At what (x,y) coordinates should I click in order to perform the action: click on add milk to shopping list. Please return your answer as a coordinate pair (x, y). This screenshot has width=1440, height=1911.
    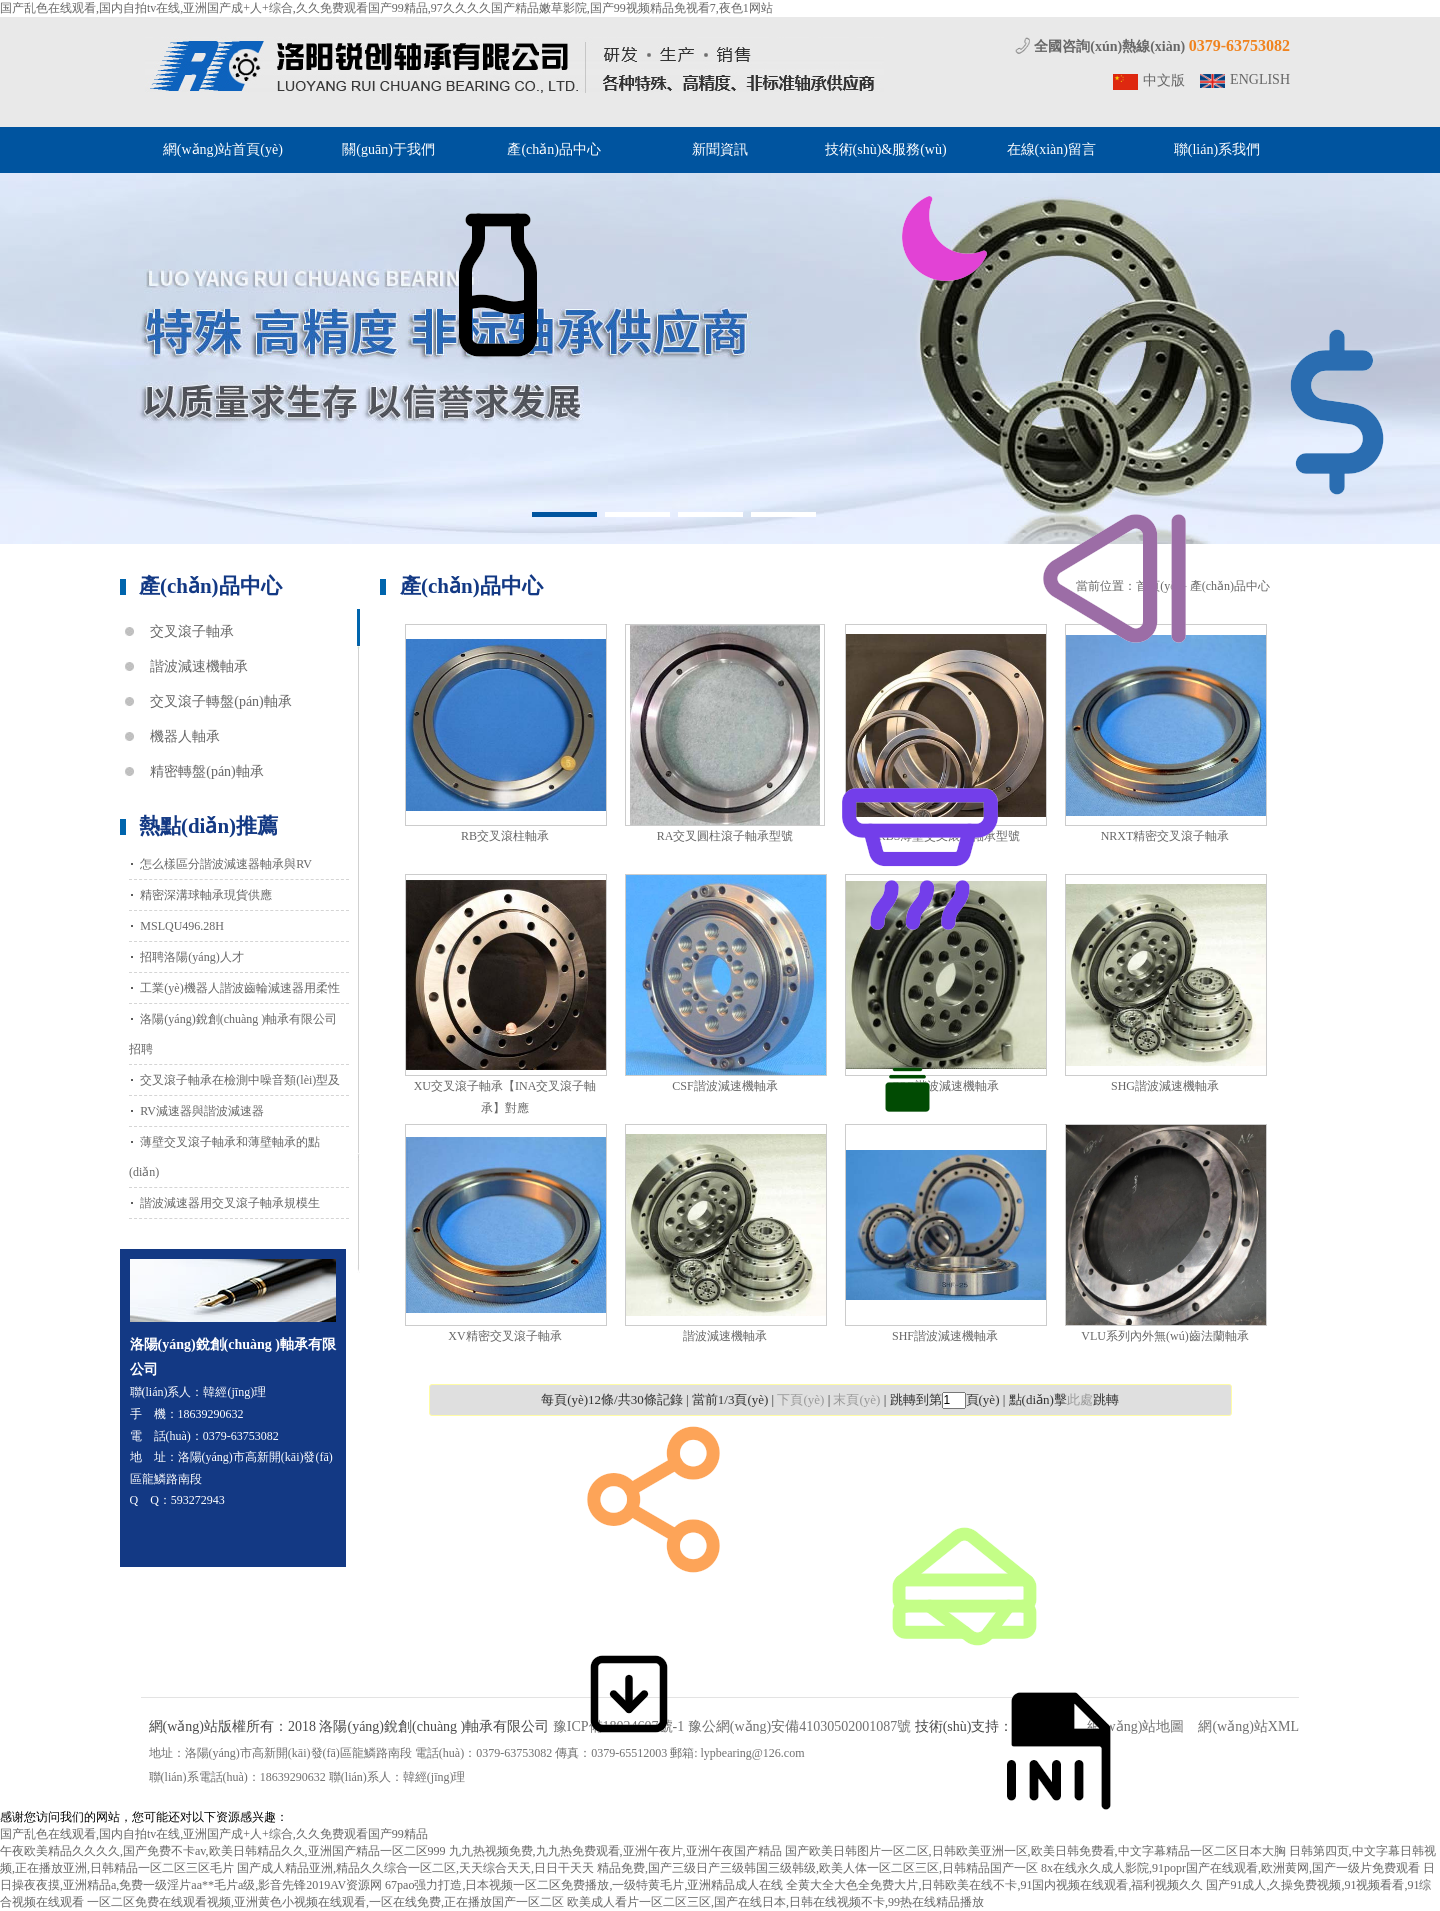
    Looking at the image, I should click on (498, 285).